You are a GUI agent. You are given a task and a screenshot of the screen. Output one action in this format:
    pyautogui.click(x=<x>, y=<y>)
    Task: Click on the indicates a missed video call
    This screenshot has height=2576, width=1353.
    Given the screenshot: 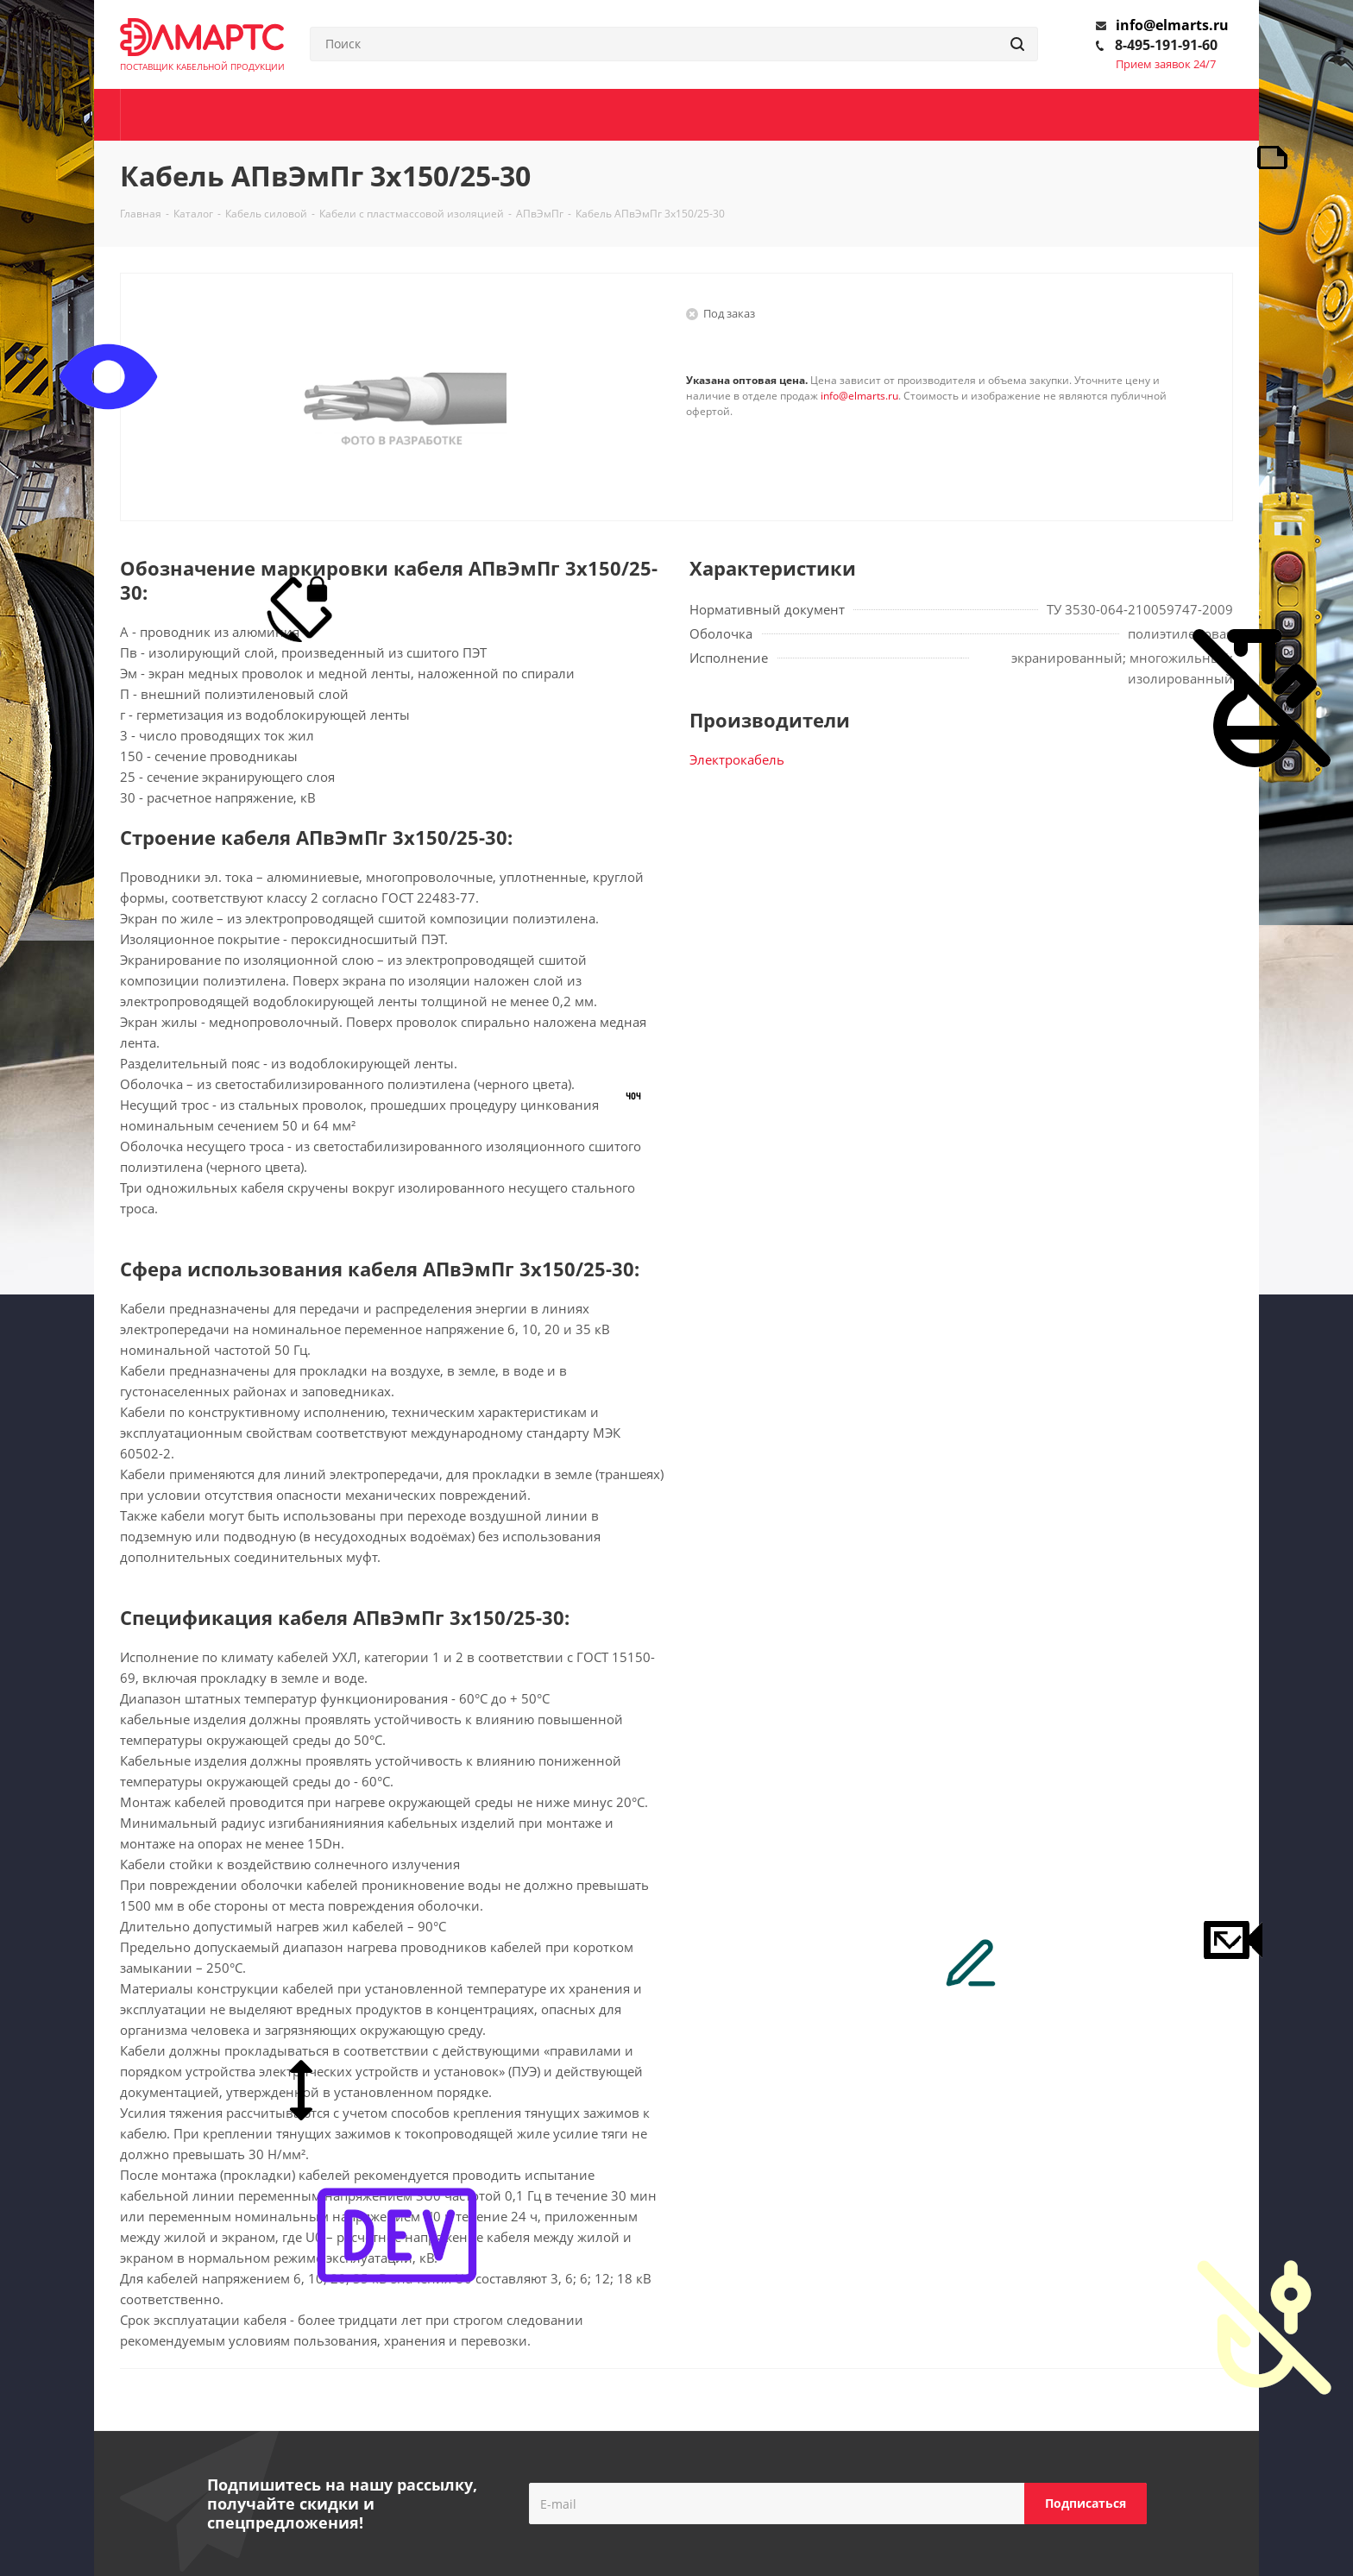 What is the action you would take?
    pyautogui.click(x=1233, y=1940)
    